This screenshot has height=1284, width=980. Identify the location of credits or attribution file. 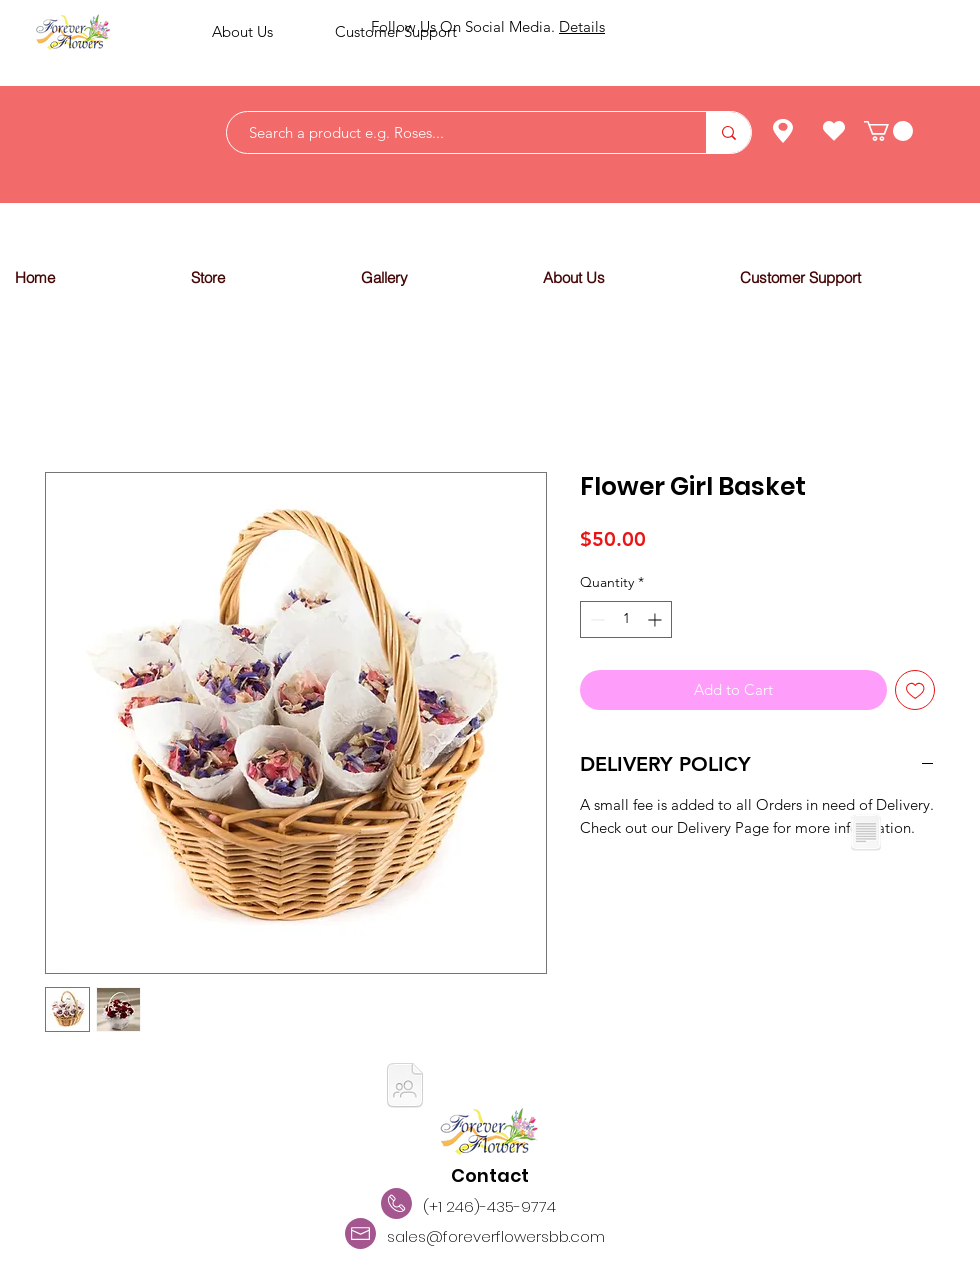
(405, 1085).